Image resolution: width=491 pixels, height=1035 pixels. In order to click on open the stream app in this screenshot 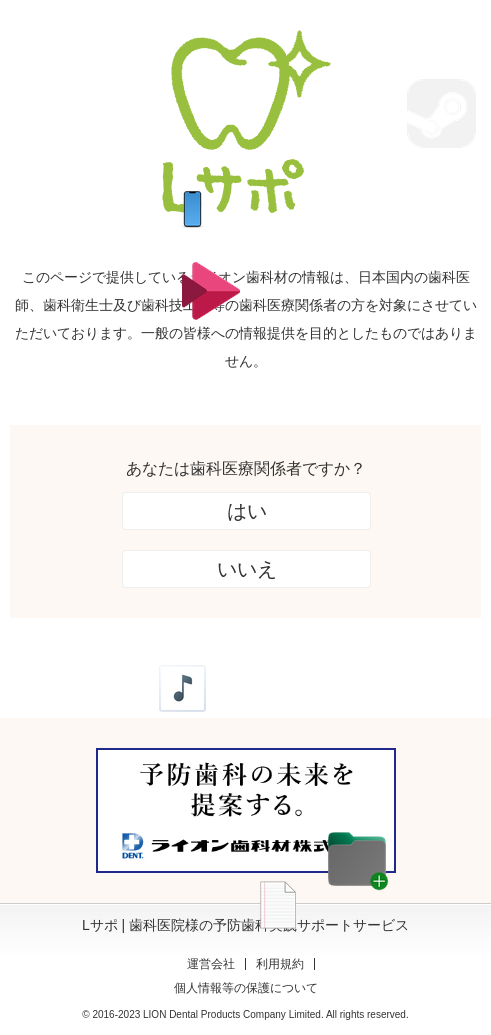, I will do `click(211, 291)`.